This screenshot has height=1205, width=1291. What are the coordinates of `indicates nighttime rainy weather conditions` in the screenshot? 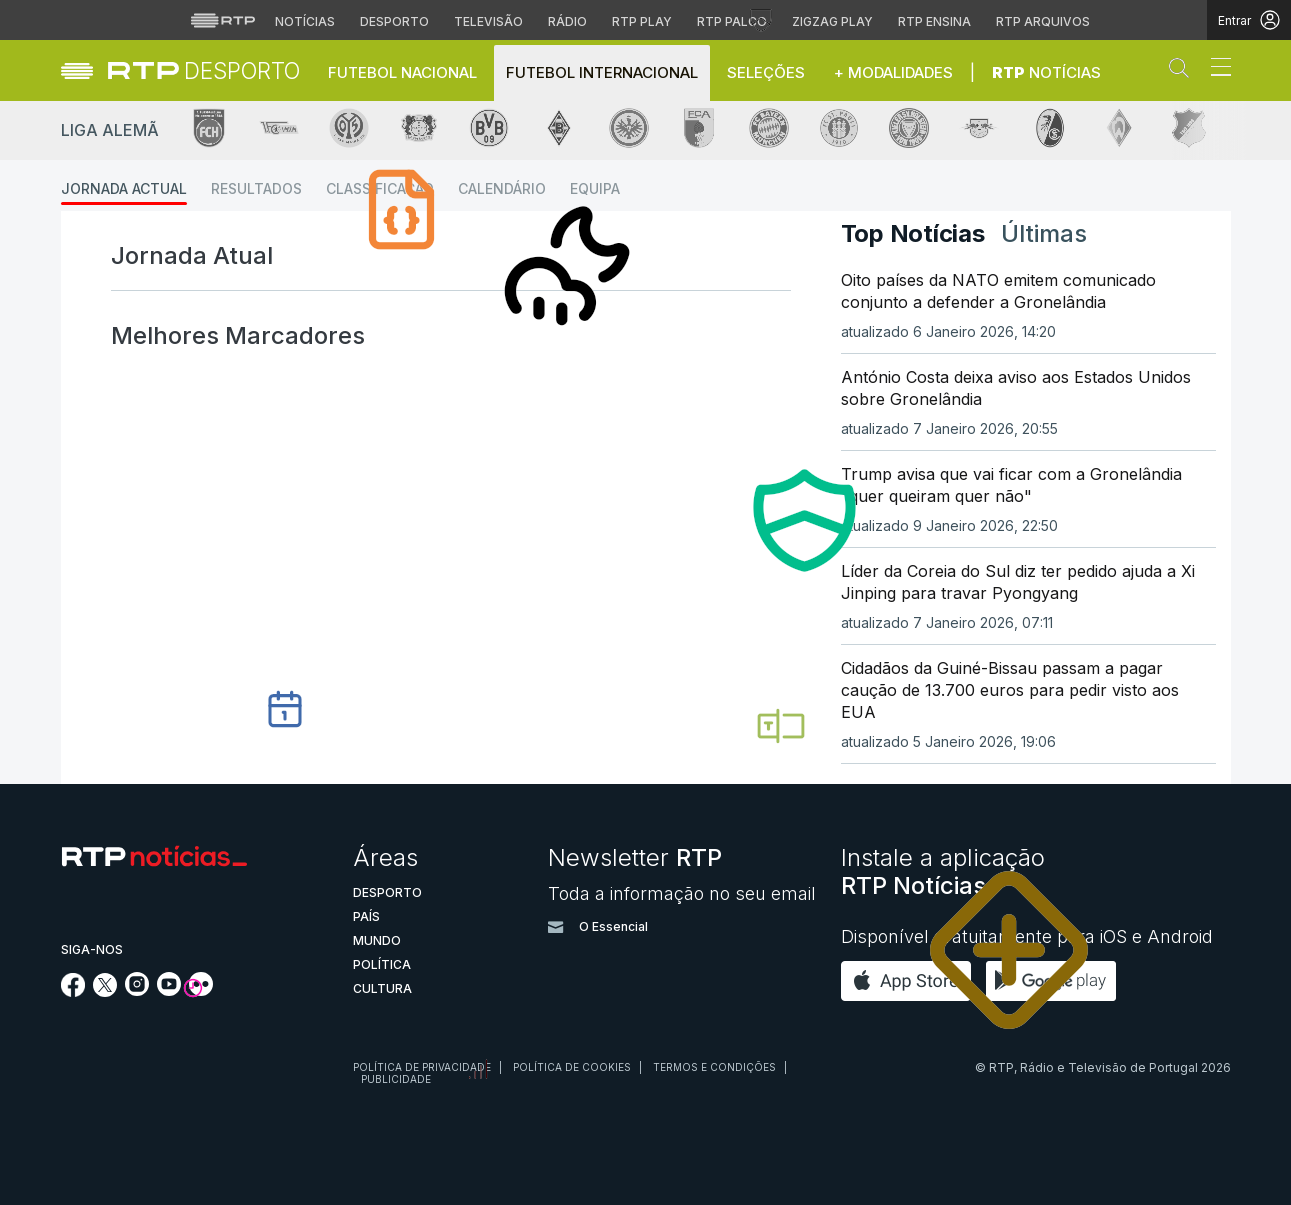 It's located at (567, 262).